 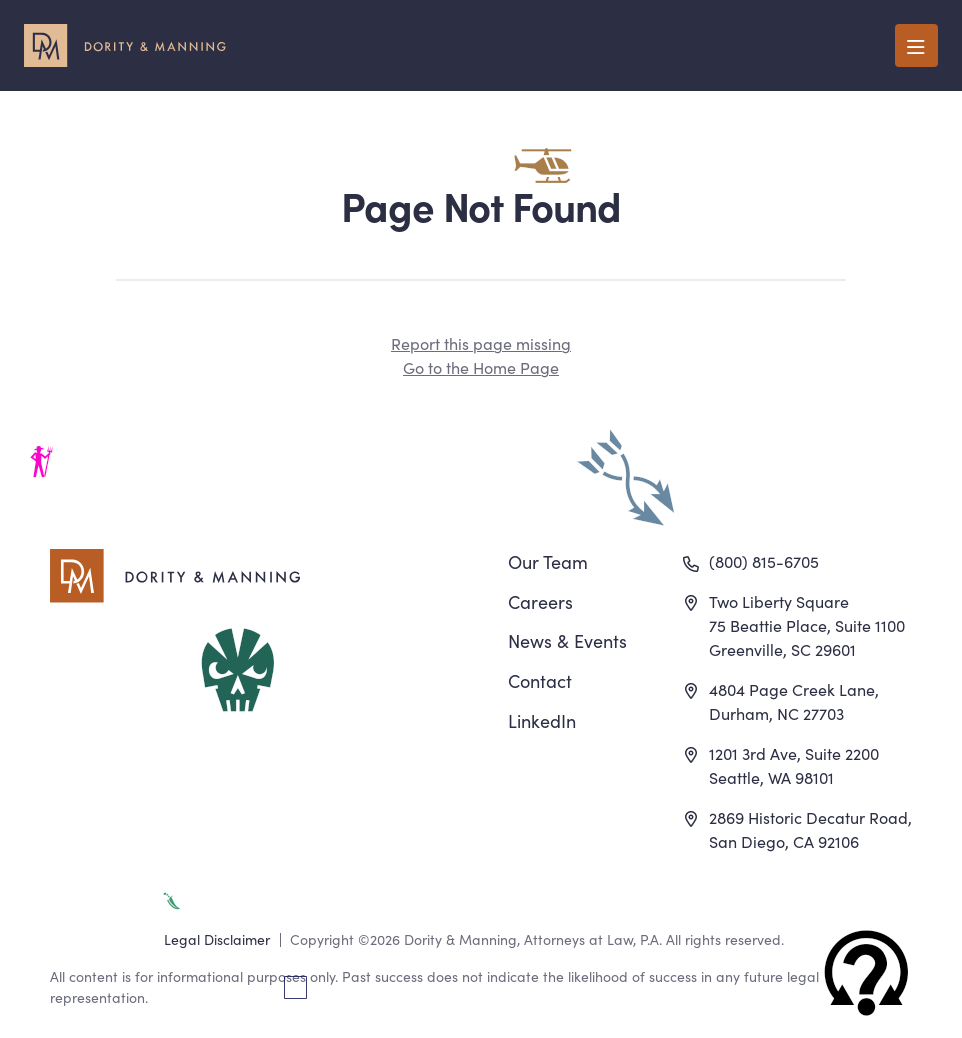 I want to click on stop media playback, so click(x=295, y=987).